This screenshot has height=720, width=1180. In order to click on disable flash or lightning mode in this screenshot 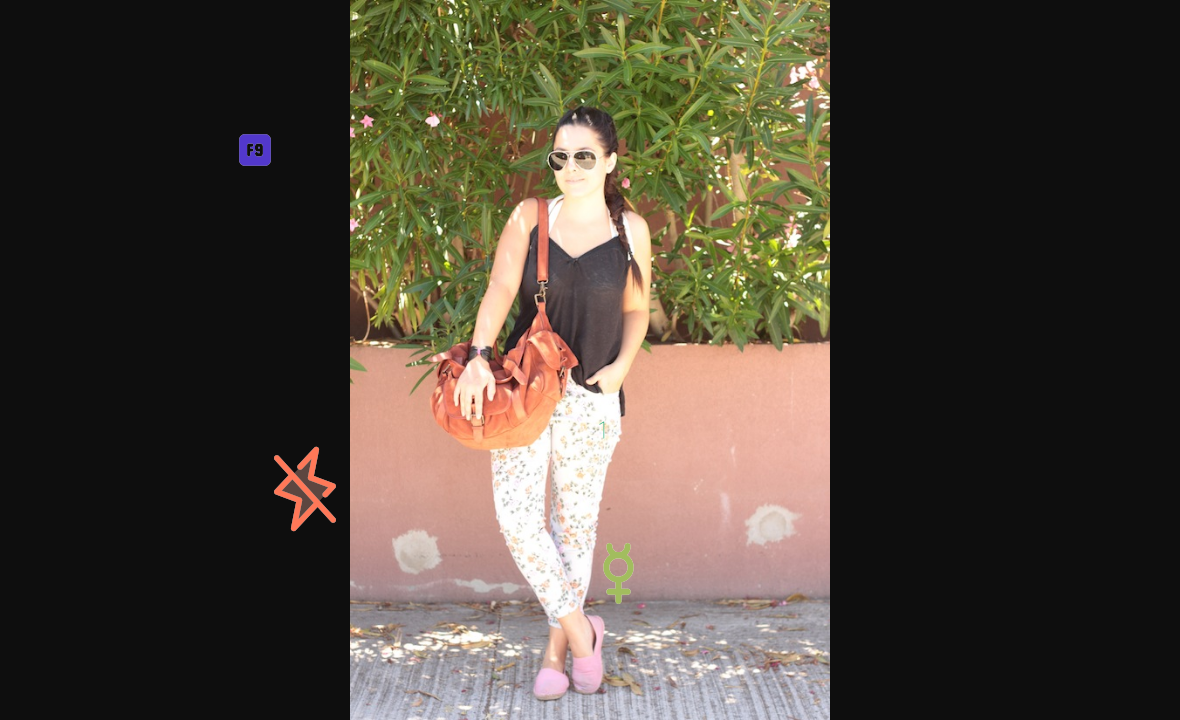, I will do `click(305, 489)`.